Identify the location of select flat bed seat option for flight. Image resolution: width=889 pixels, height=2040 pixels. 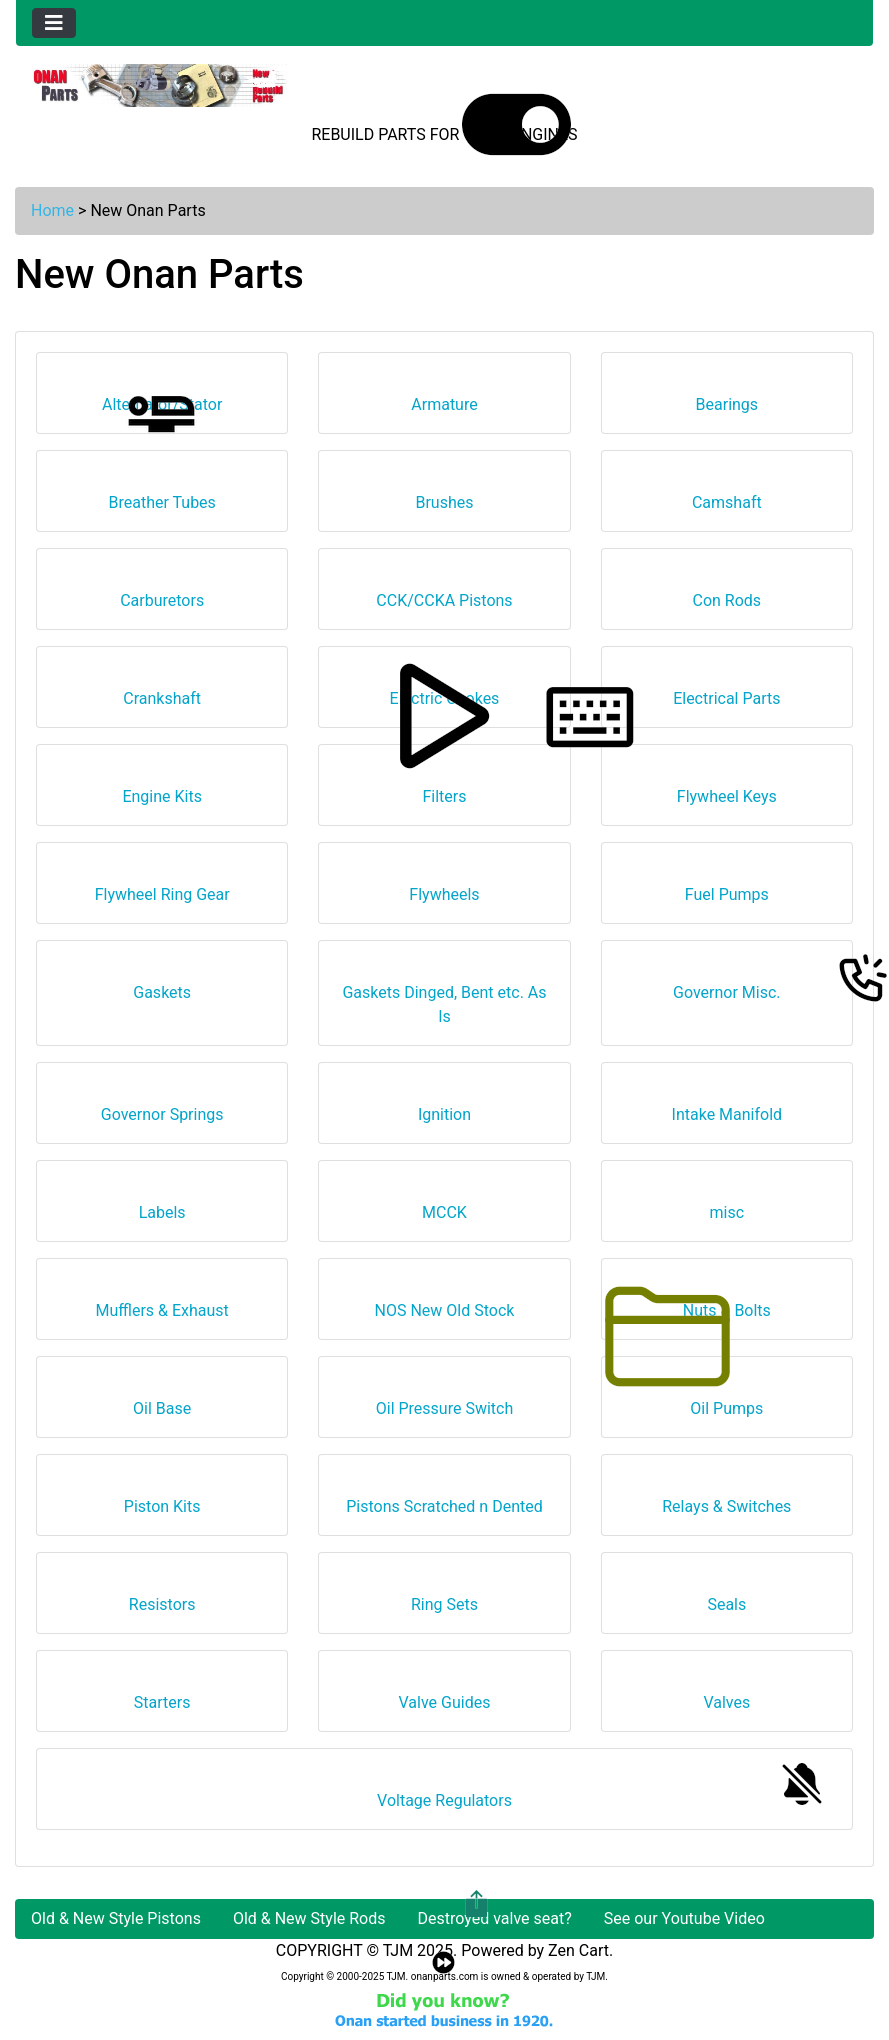
(161, 412).